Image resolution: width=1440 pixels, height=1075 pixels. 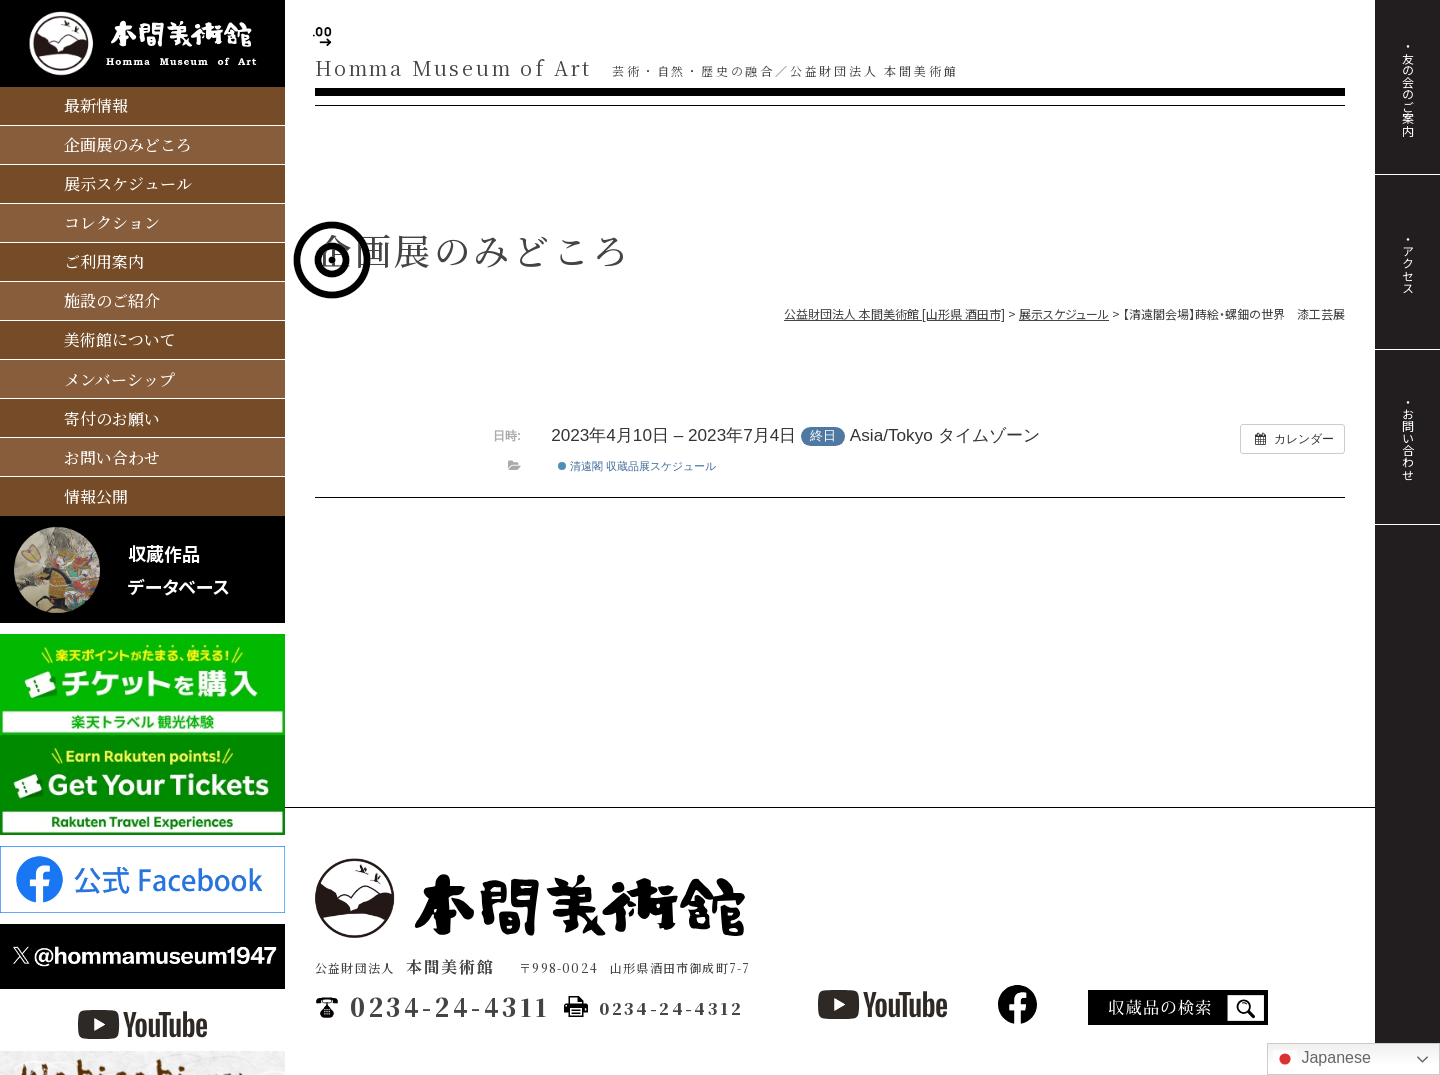 What do you see at coordinates (332, 260) in the screenshot?
I see `play or access music library` at bounding box center [332, 260].